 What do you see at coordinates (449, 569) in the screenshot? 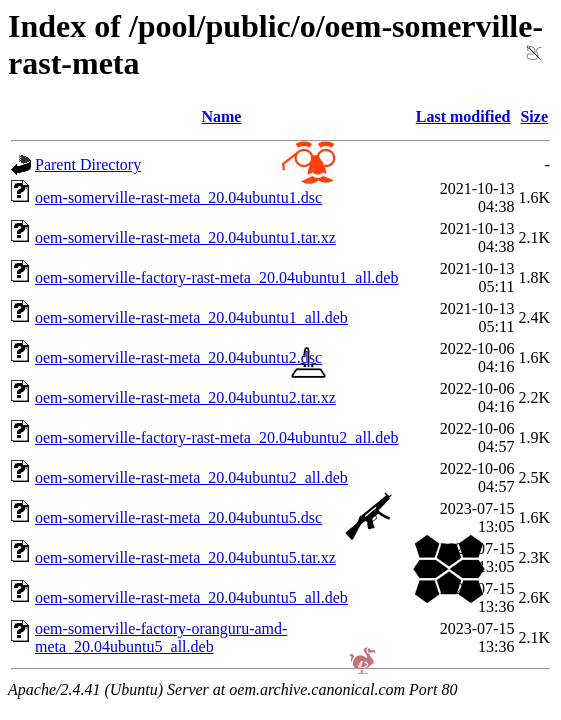
I see `decorative geometric pattern element` at bounding box center [449, 569].